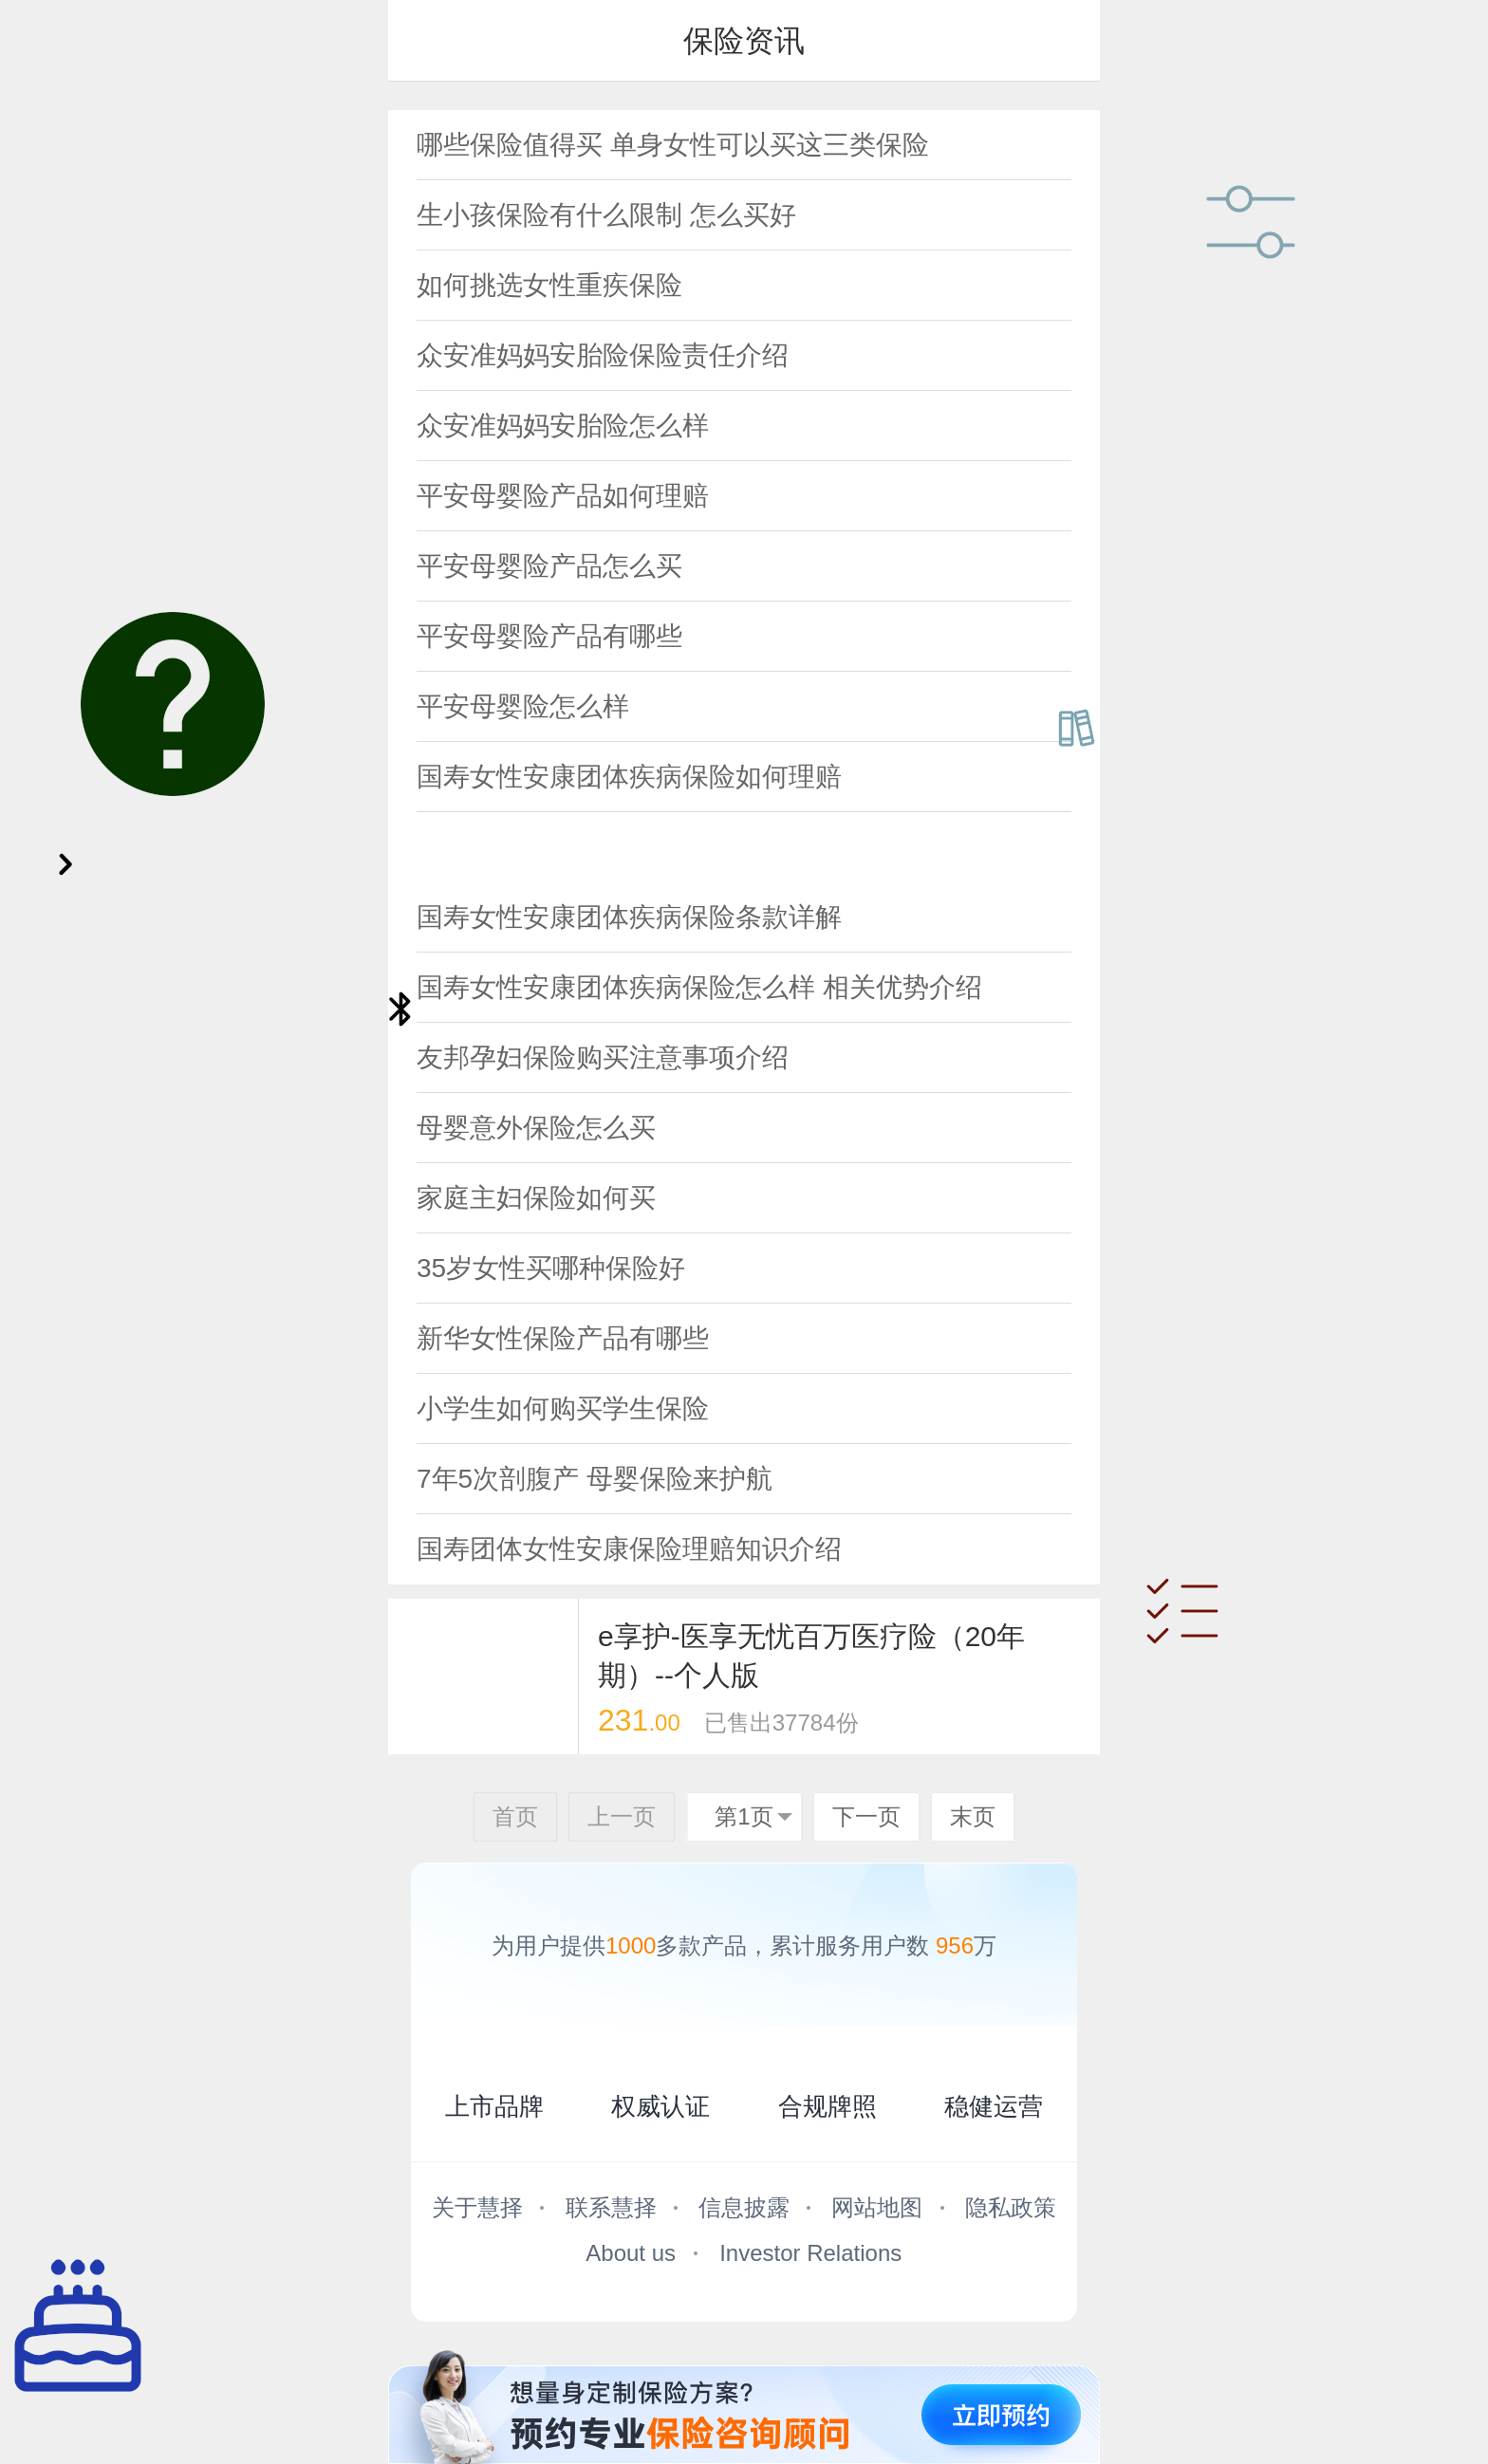 Image resolution: width=1488 pixels, height=2464 pixels. Describe the element at coordinates (1075, 729) in the screenshot. I see `access your library or book collection` at that location.